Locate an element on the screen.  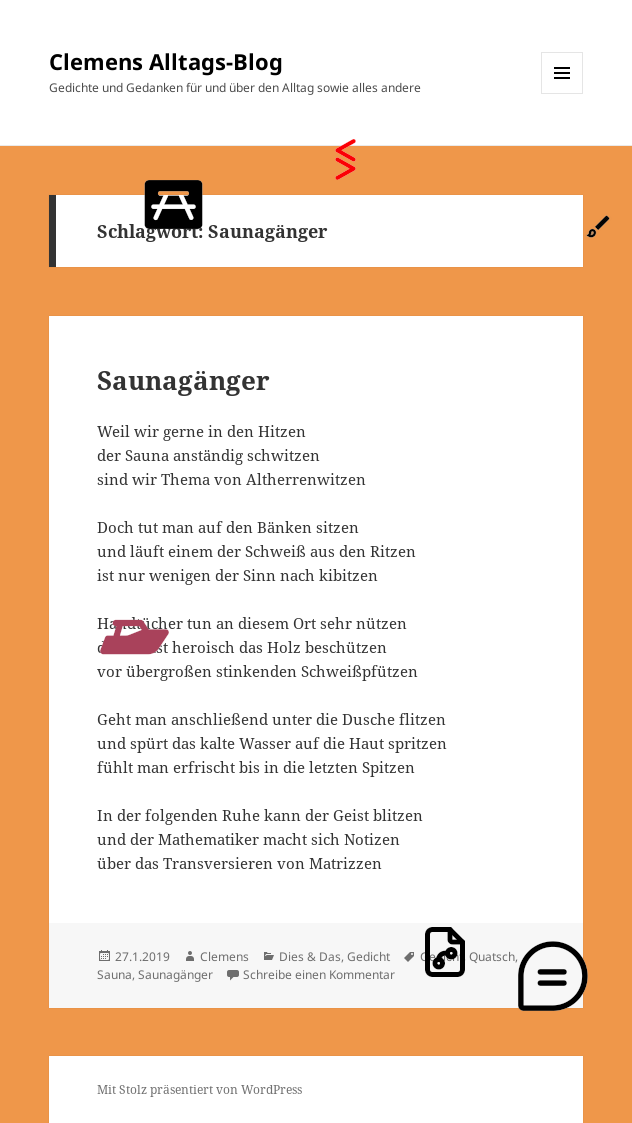
indicates a picnic area or rest stop is located at coordinates (173, 204).